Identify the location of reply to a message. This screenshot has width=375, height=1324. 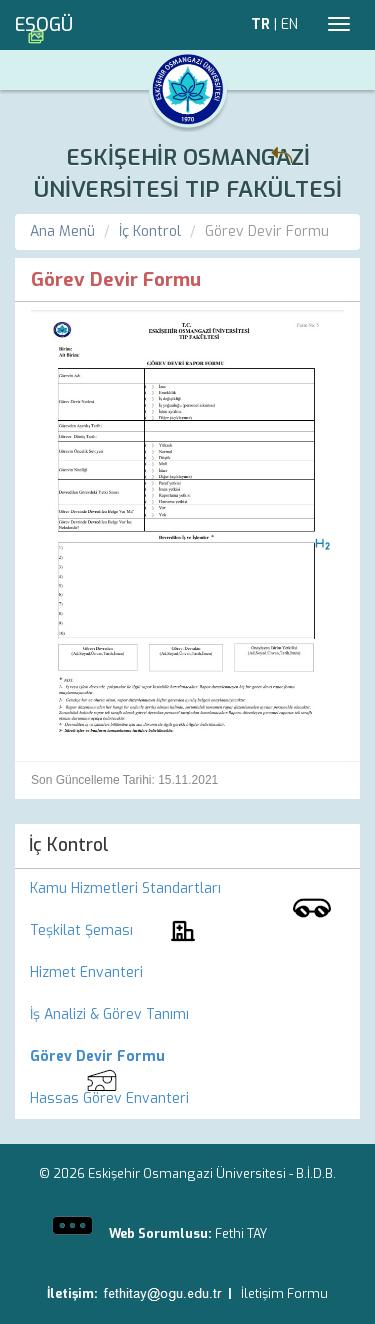
(282, 155).